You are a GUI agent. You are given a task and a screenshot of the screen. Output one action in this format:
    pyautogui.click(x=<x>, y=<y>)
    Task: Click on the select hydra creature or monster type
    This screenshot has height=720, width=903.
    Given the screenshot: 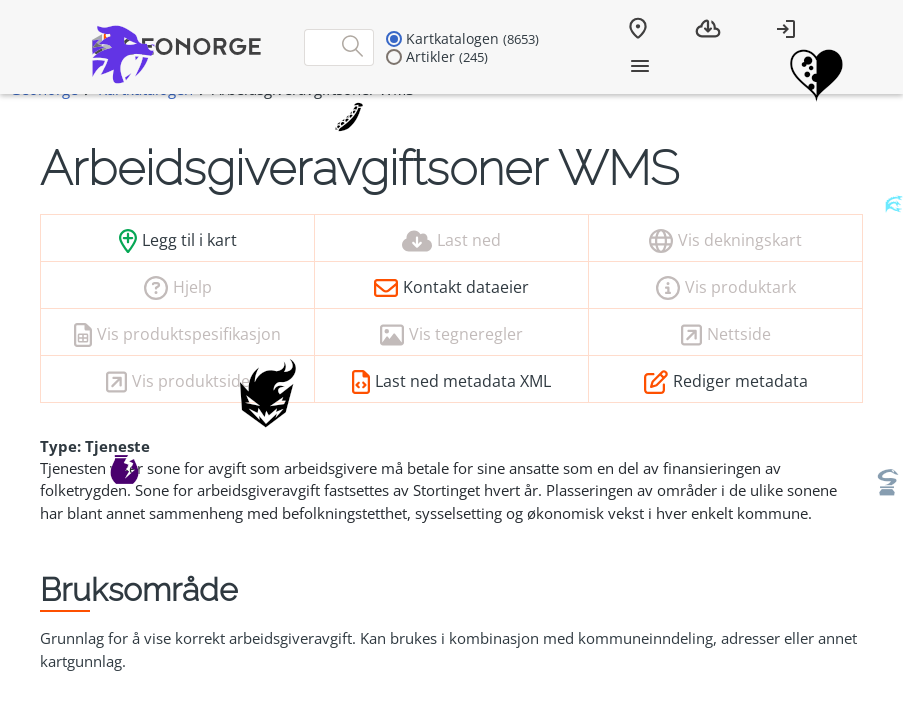 What is the action you would take?
    pyautogui.click(x=894, y=204)
    